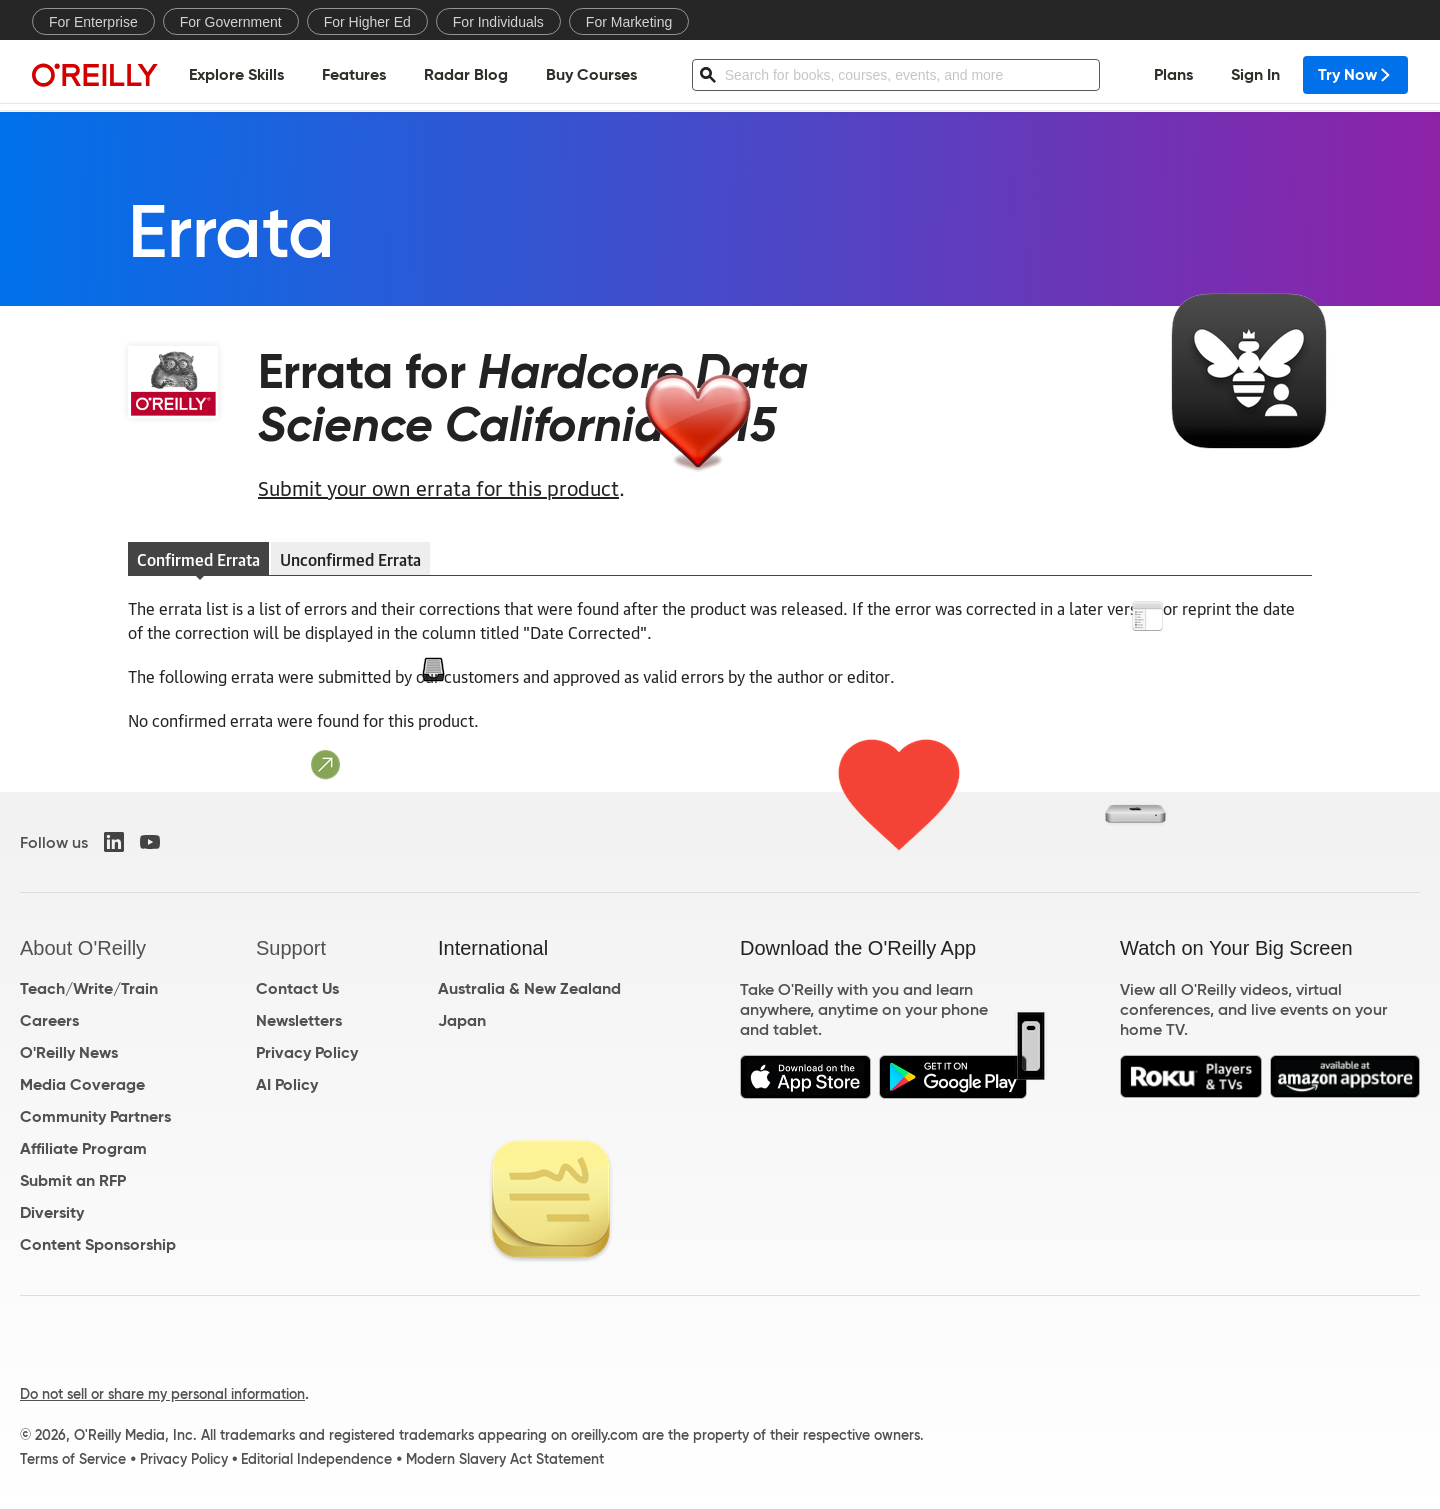  Describe the element at coordinates (551, 1199) in the screenshot. I see `open the stickies app for quick notes` at that location.